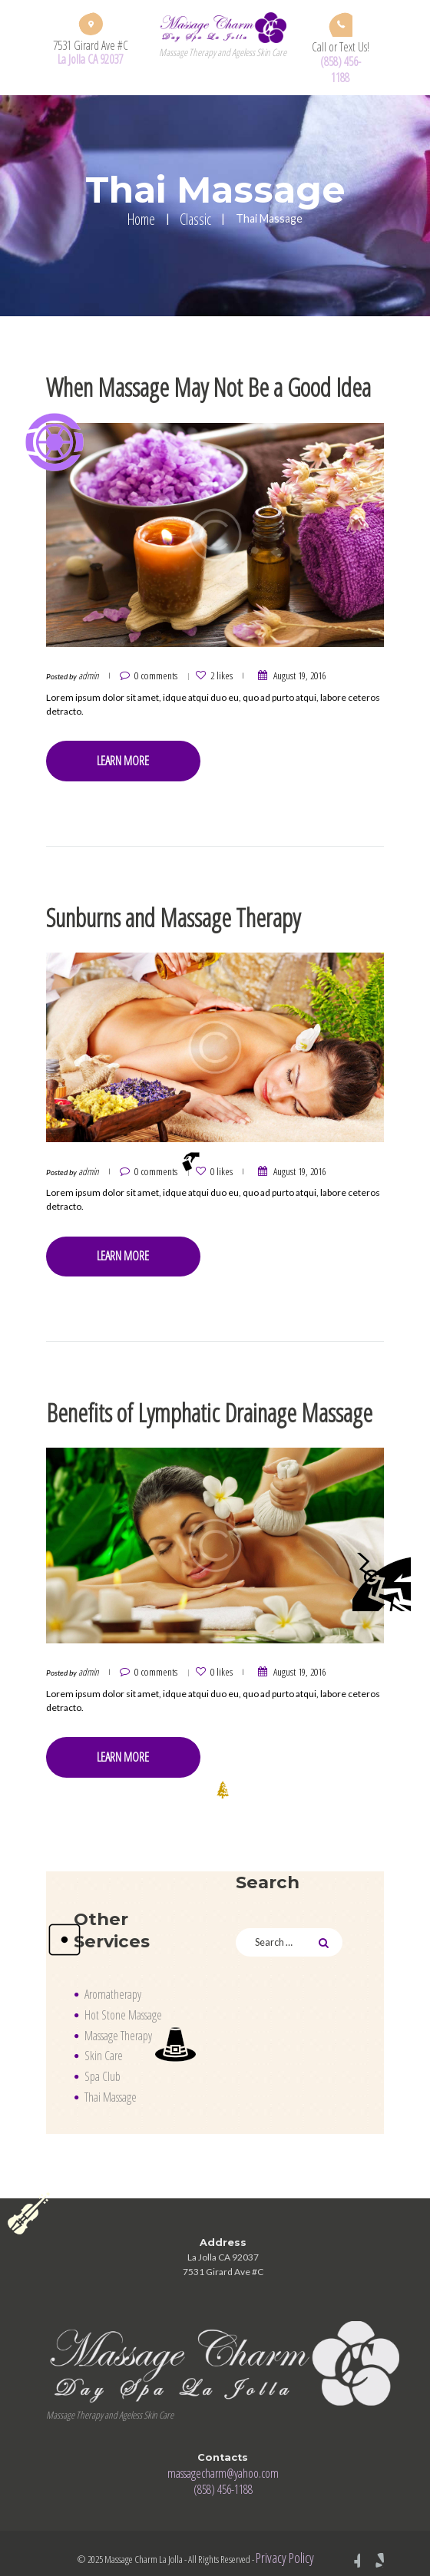  I want to click on indicates a forest or nature area on a map, so click(223, 1789).